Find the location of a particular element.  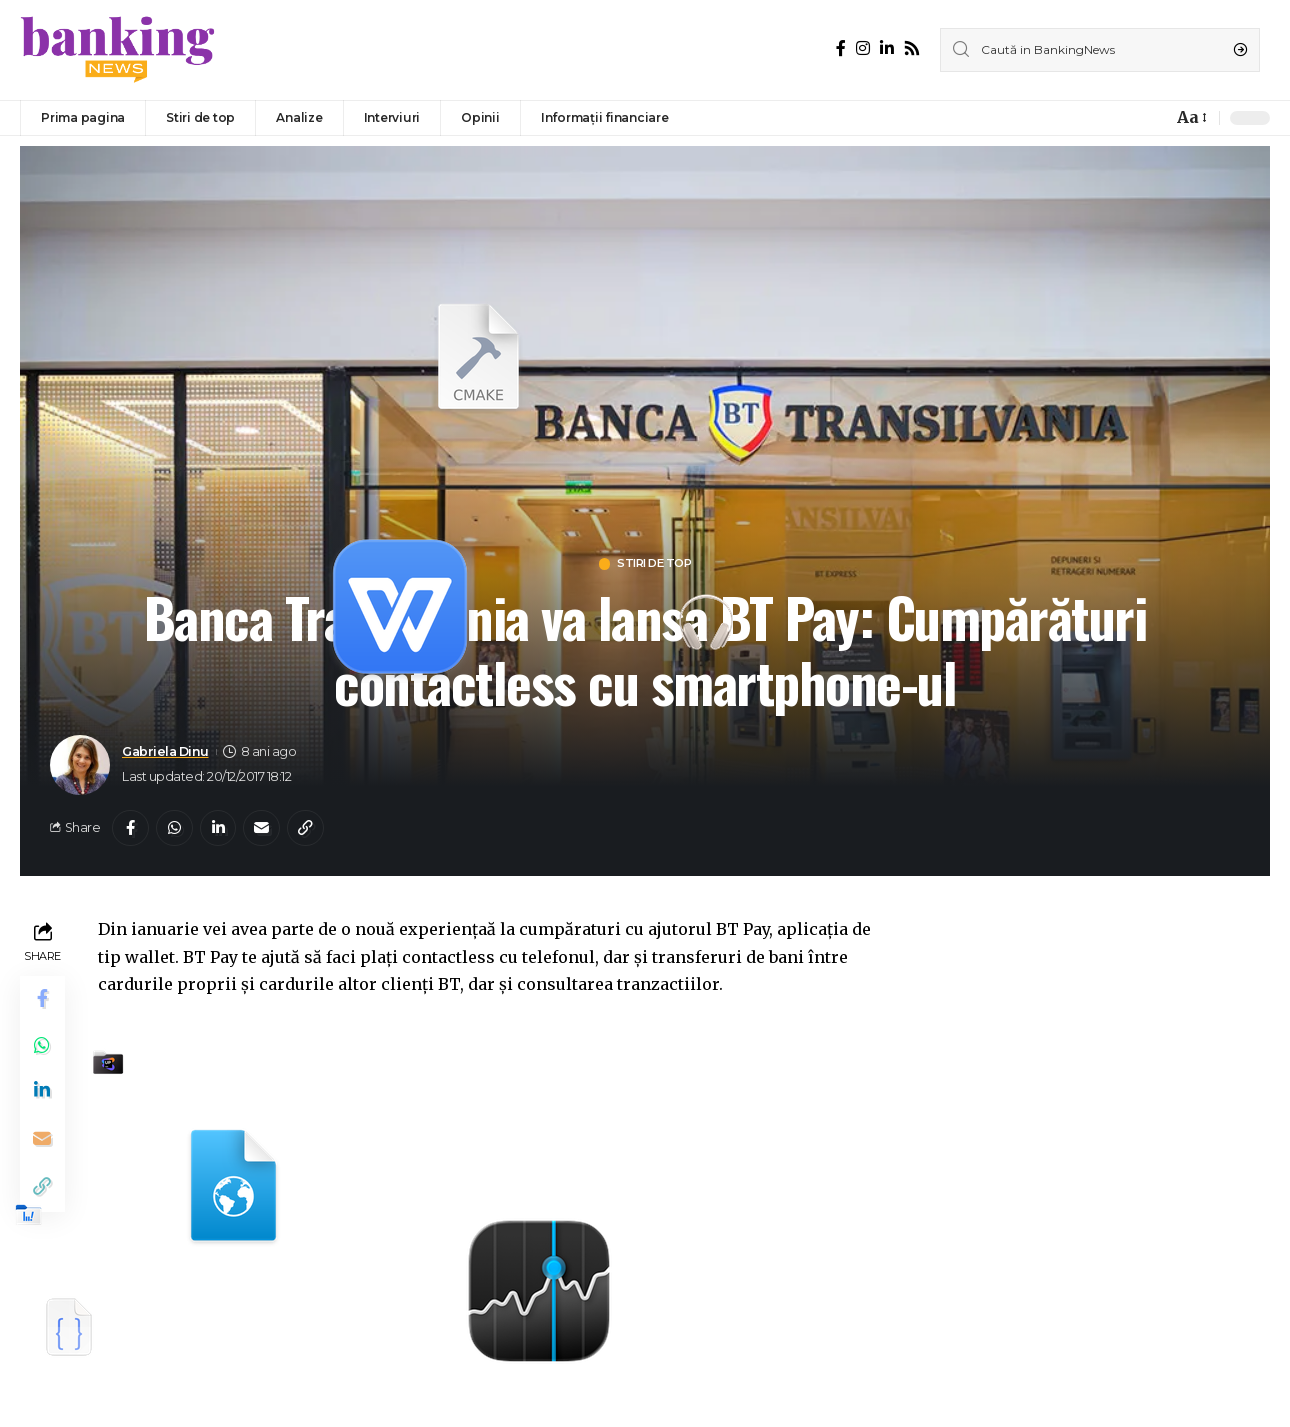

open the stocks app is located at coordinates (539, 1291).